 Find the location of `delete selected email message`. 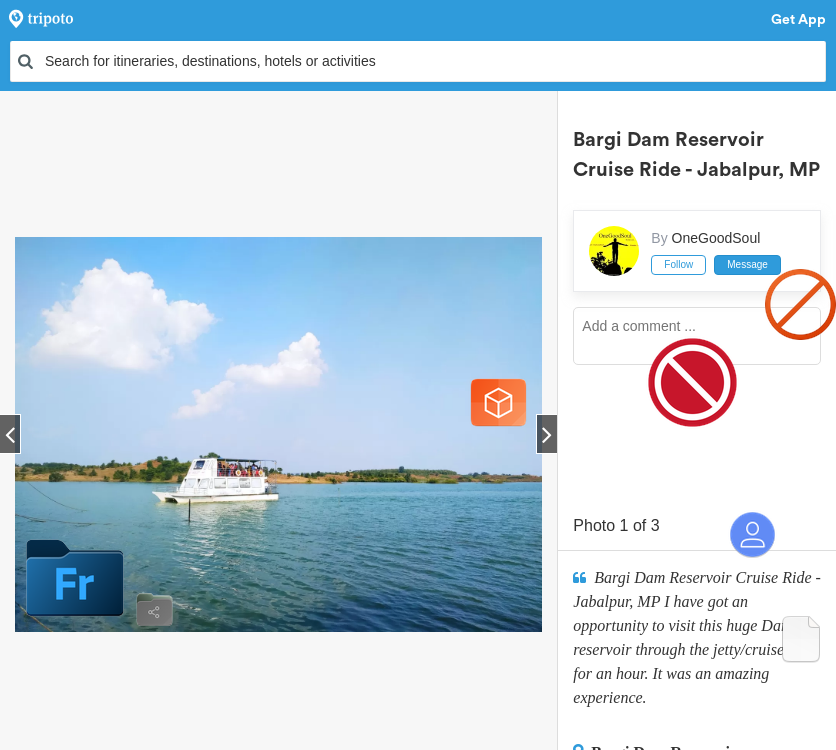

delete selected email message is located at coordinates (692, 382).